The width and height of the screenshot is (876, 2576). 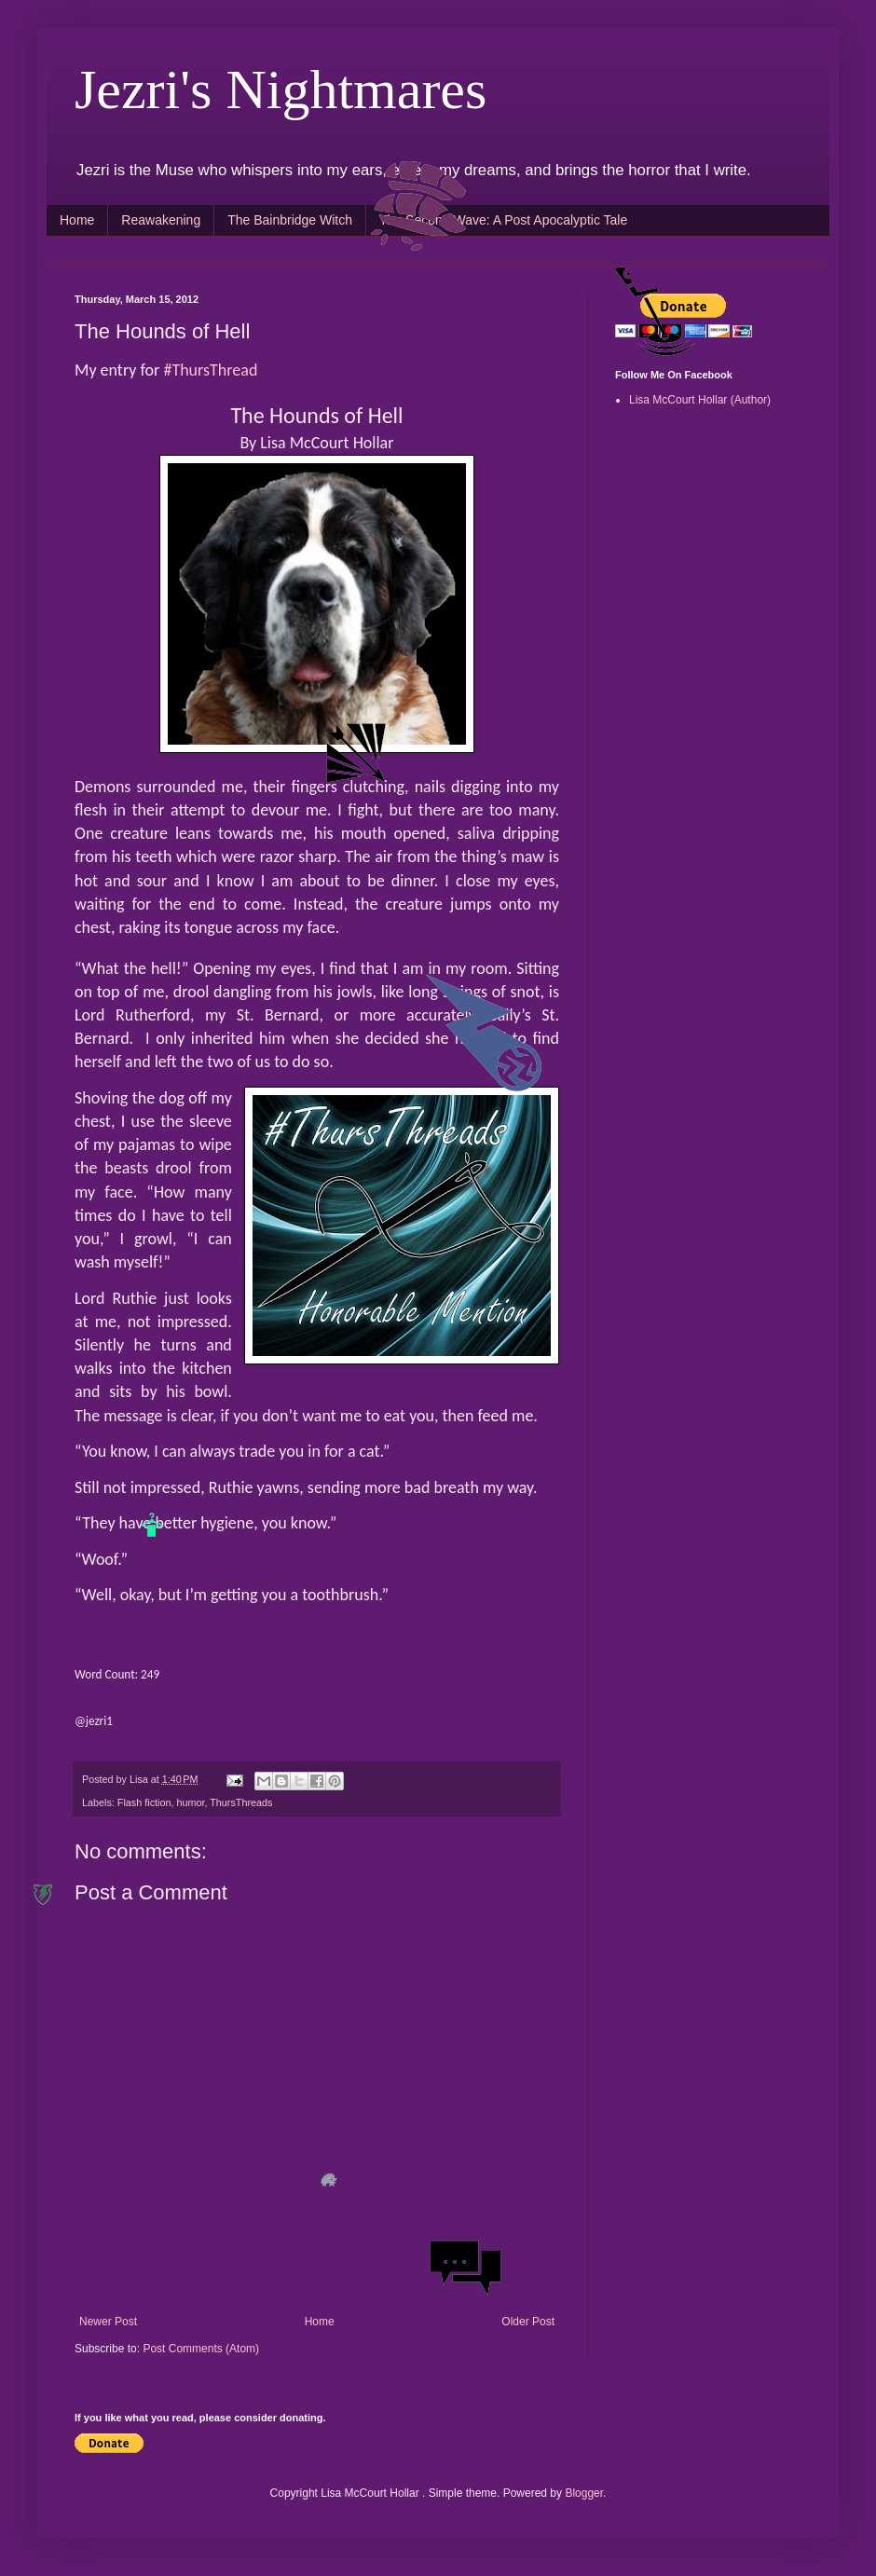 I want to click on launch a lightning-fast attack or special move, so click(x=484, y=1034).